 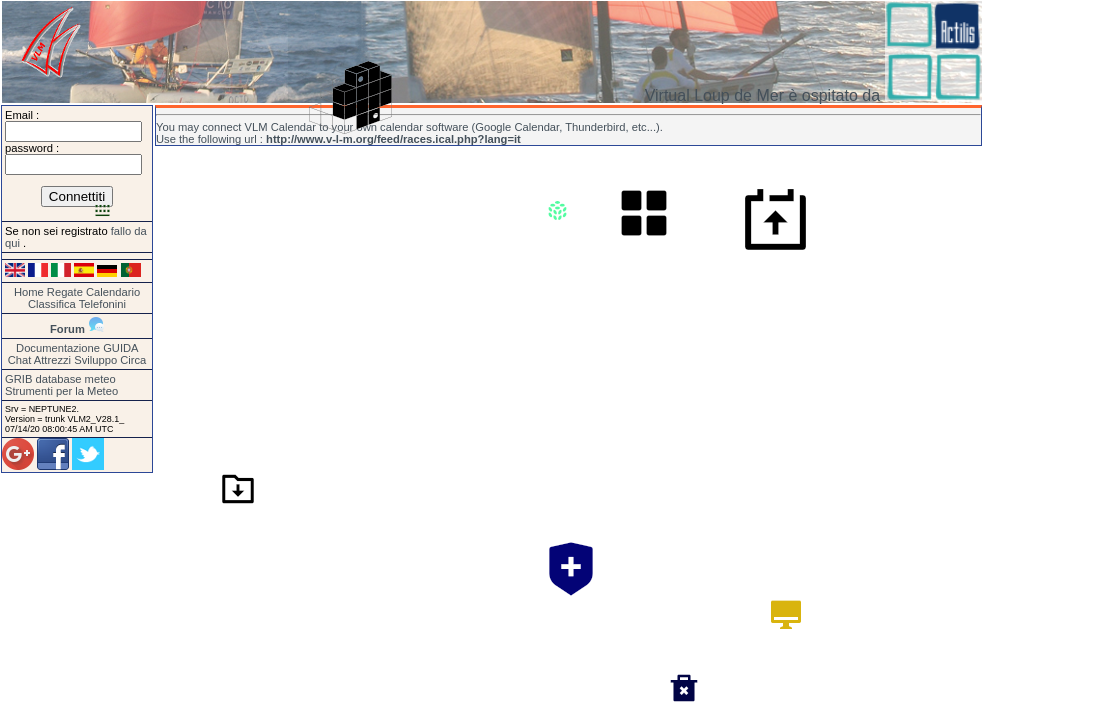 What do you see at coordinates (238, 489) in the screenshot?
I see `download folder contents` at bounding box center [238, 489].